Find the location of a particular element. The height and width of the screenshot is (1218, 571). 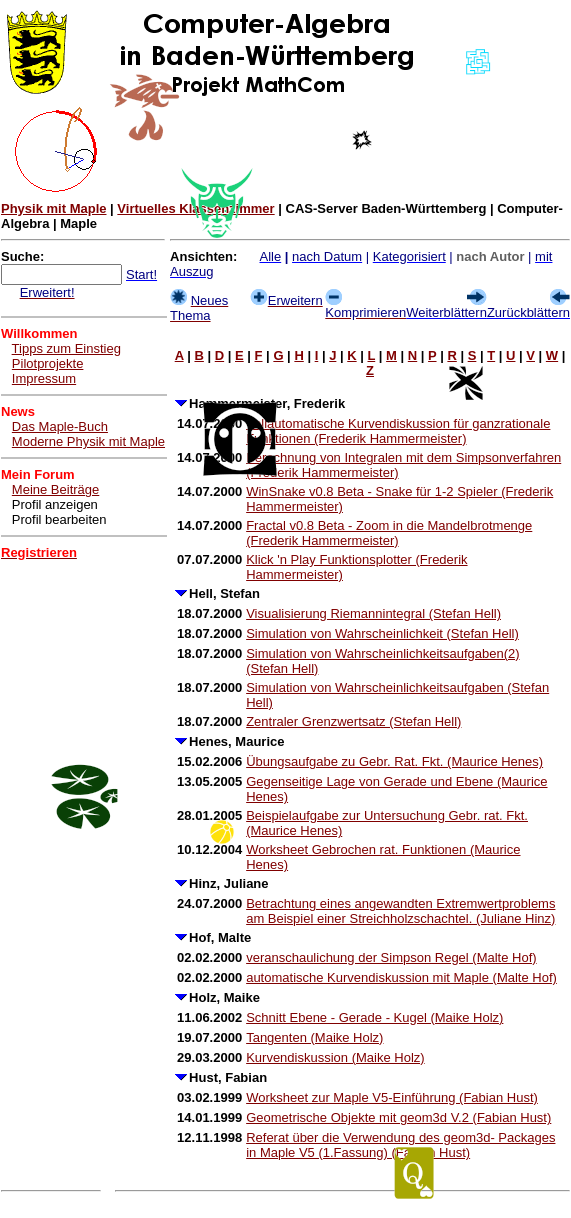

indicates a splat or impact effect in gameplay is located at coordinates (362, 140).